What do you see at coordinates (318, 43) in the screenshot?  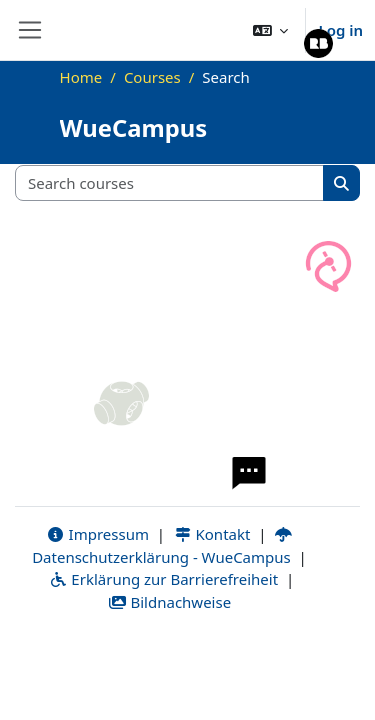 I see `open the Redbubble app` at bounding box center [318, 43].